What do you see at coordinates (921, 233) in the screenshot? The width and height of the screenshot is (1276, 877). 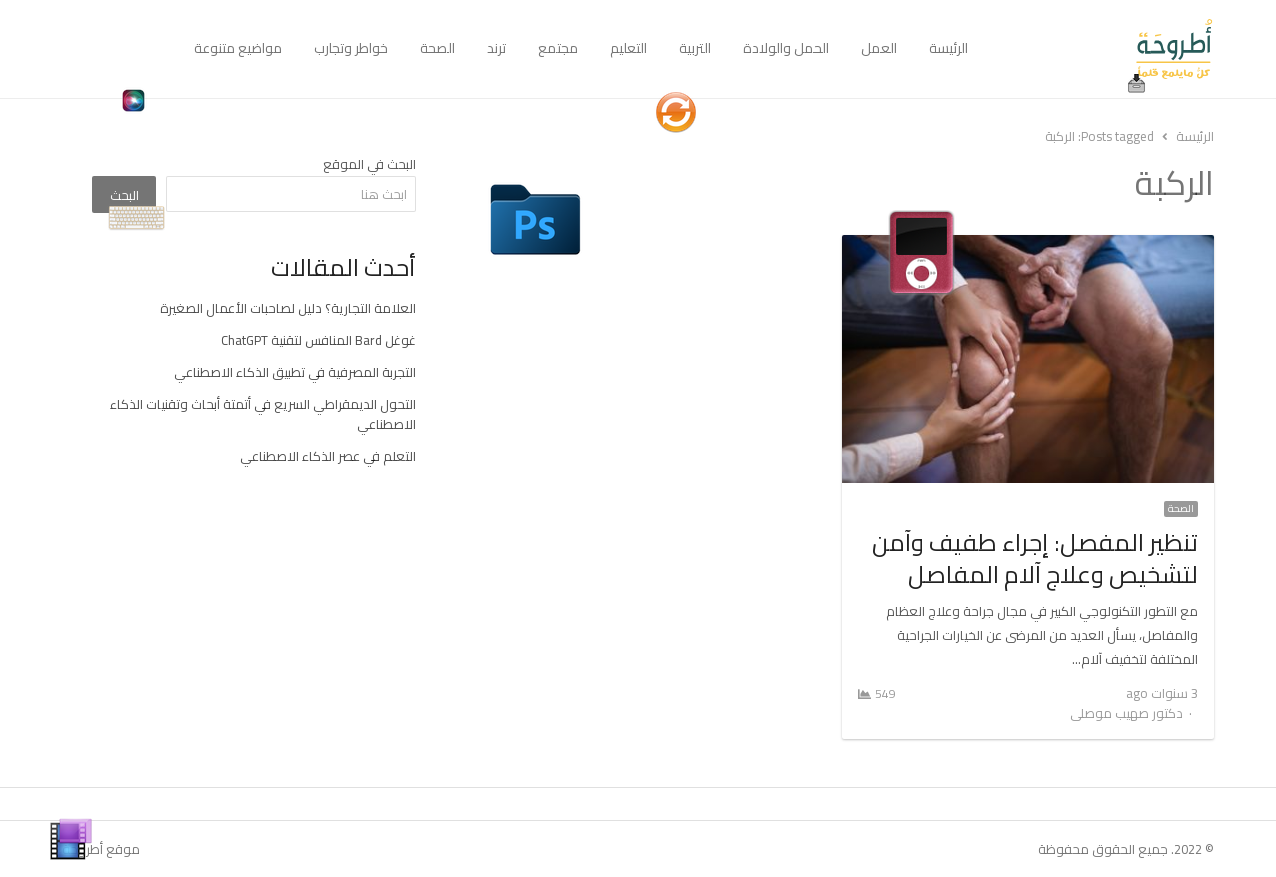 I see `indicates a connected iPod nano device` at bounding box center [921, 233].